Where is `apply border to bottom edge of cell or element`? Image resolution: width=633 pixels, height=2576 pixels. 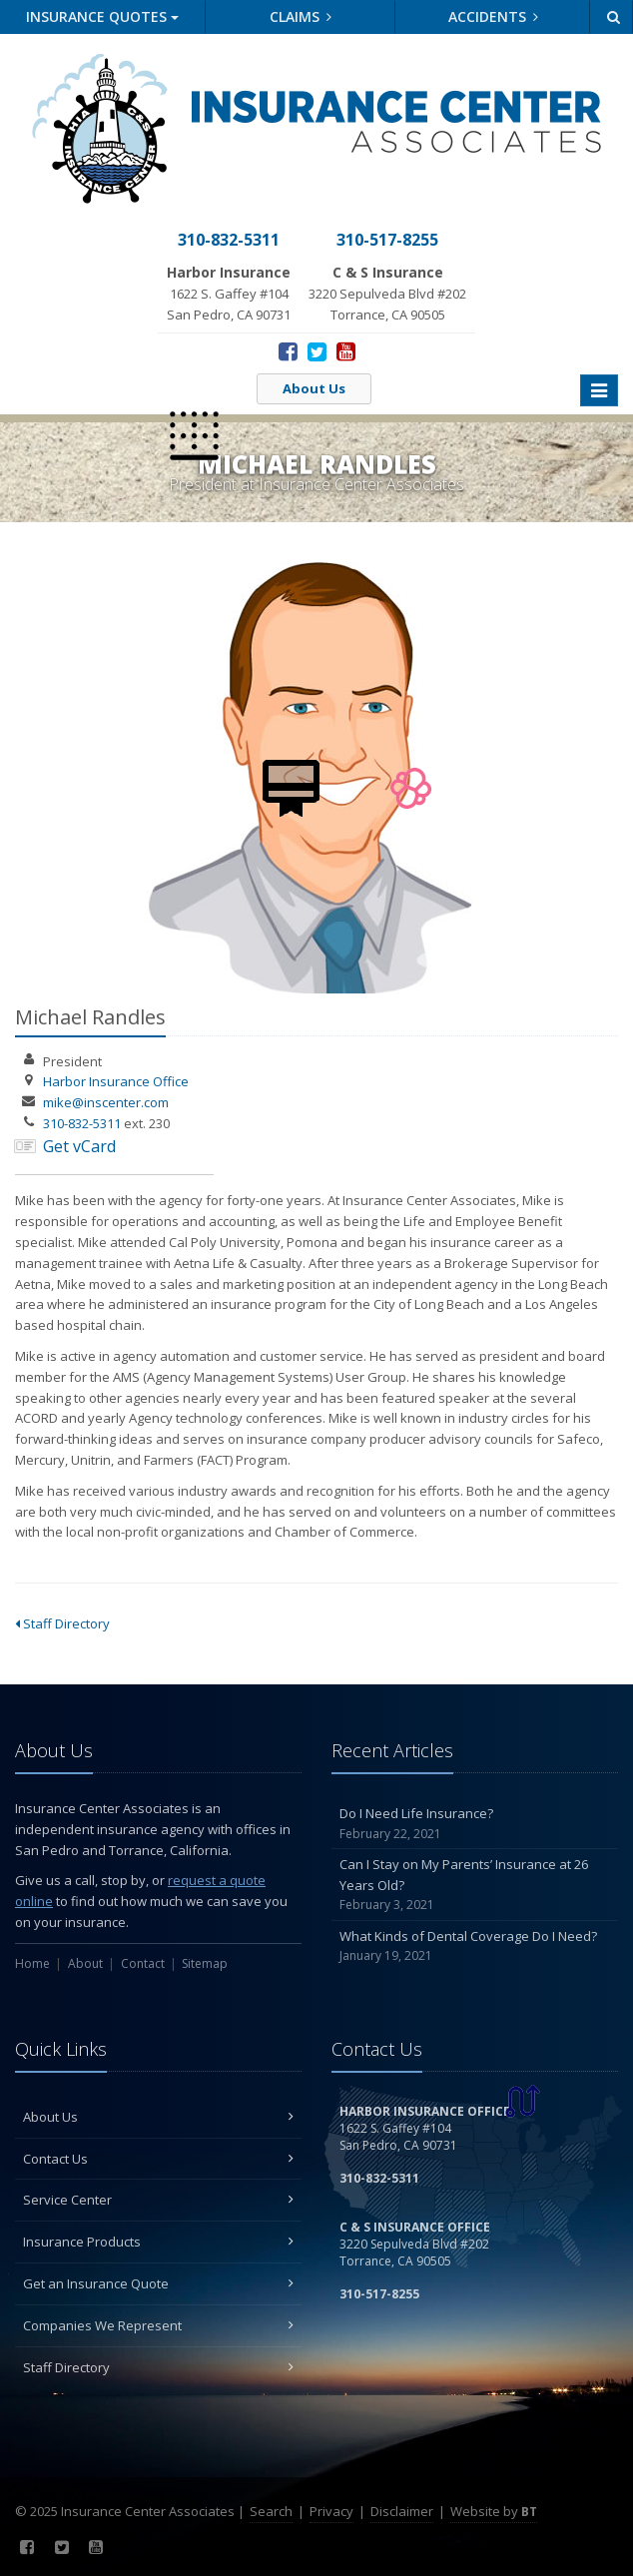 apply border to bottom edge of cell or element is located at coordinates (194, 435).